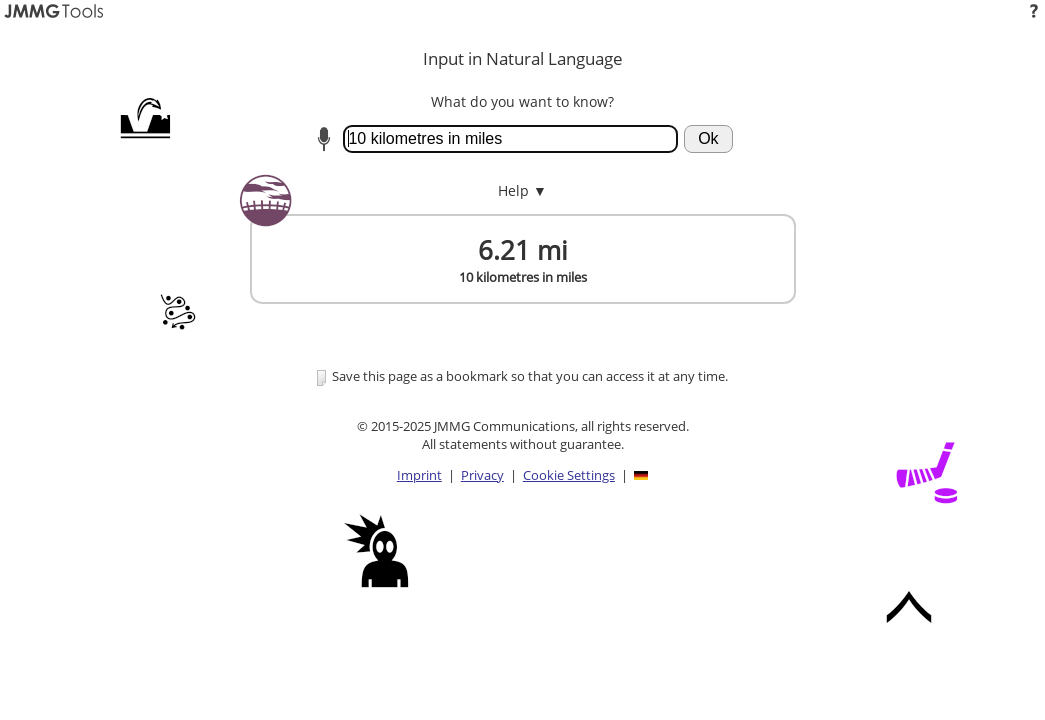 The image size is (1045, 720). I want to click on access hockey game or sports content, so click(927, 473).